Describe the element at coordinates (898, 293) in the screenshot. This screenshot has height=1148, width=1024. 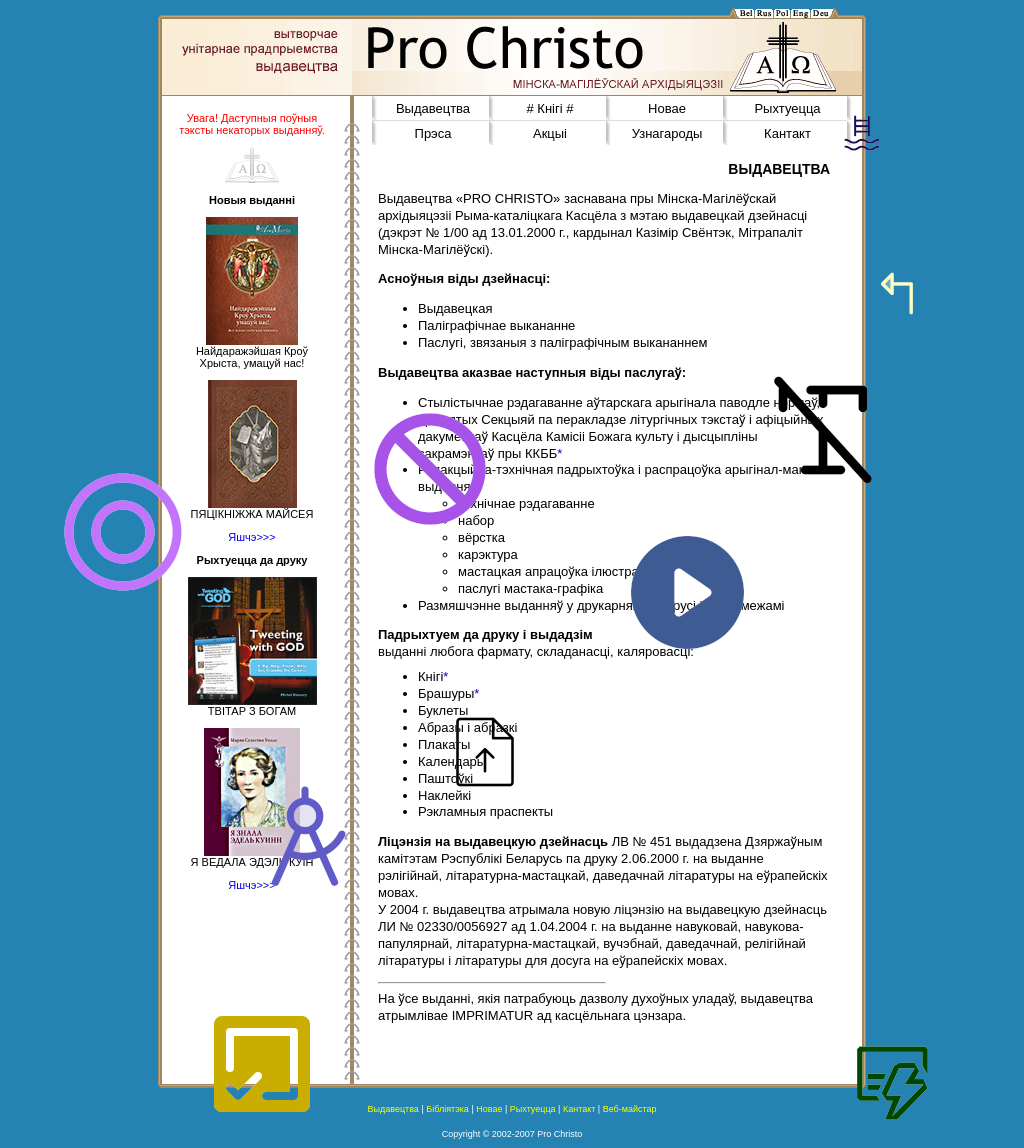
I see `go back to previous screen` at that location.